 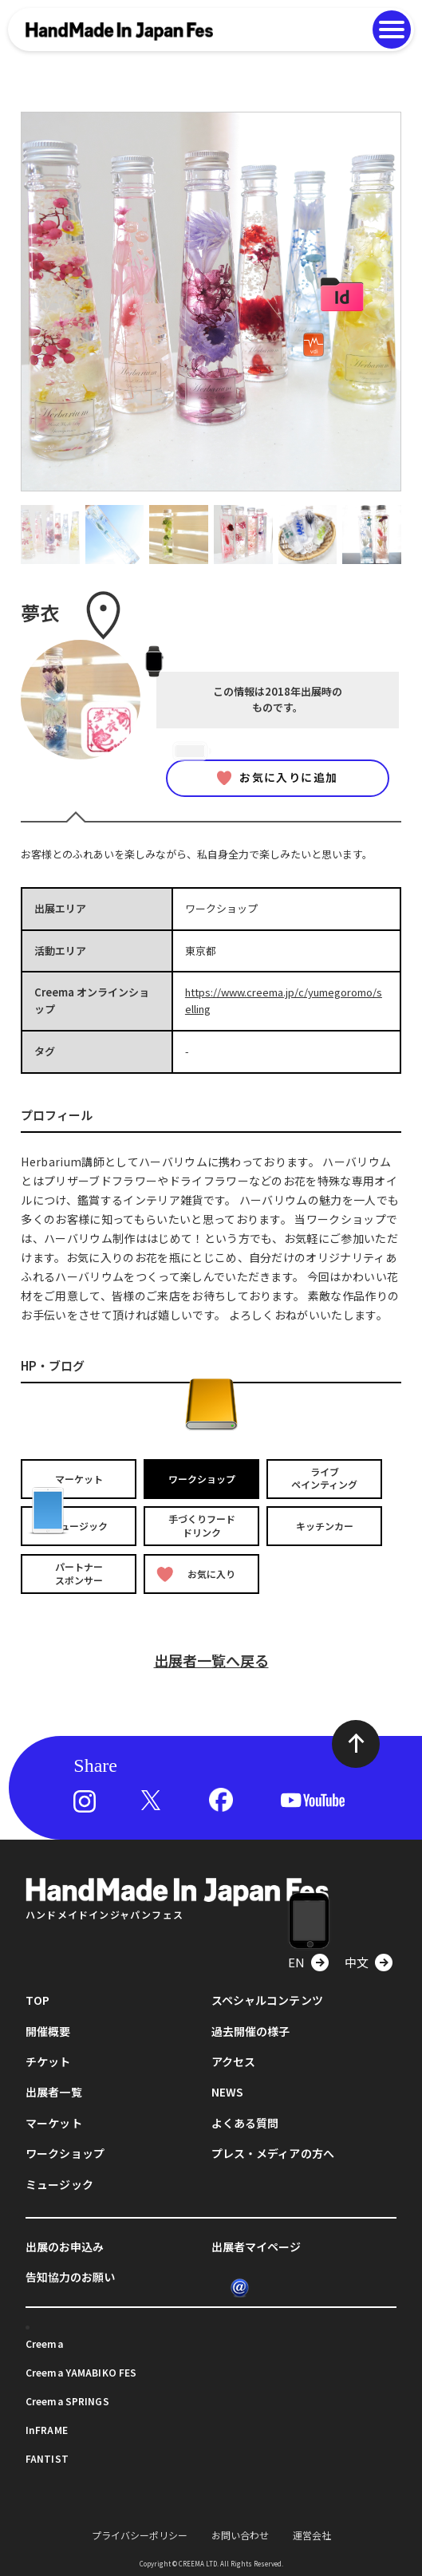 I want to click on access email account settings, so click(x=239, y=2287).